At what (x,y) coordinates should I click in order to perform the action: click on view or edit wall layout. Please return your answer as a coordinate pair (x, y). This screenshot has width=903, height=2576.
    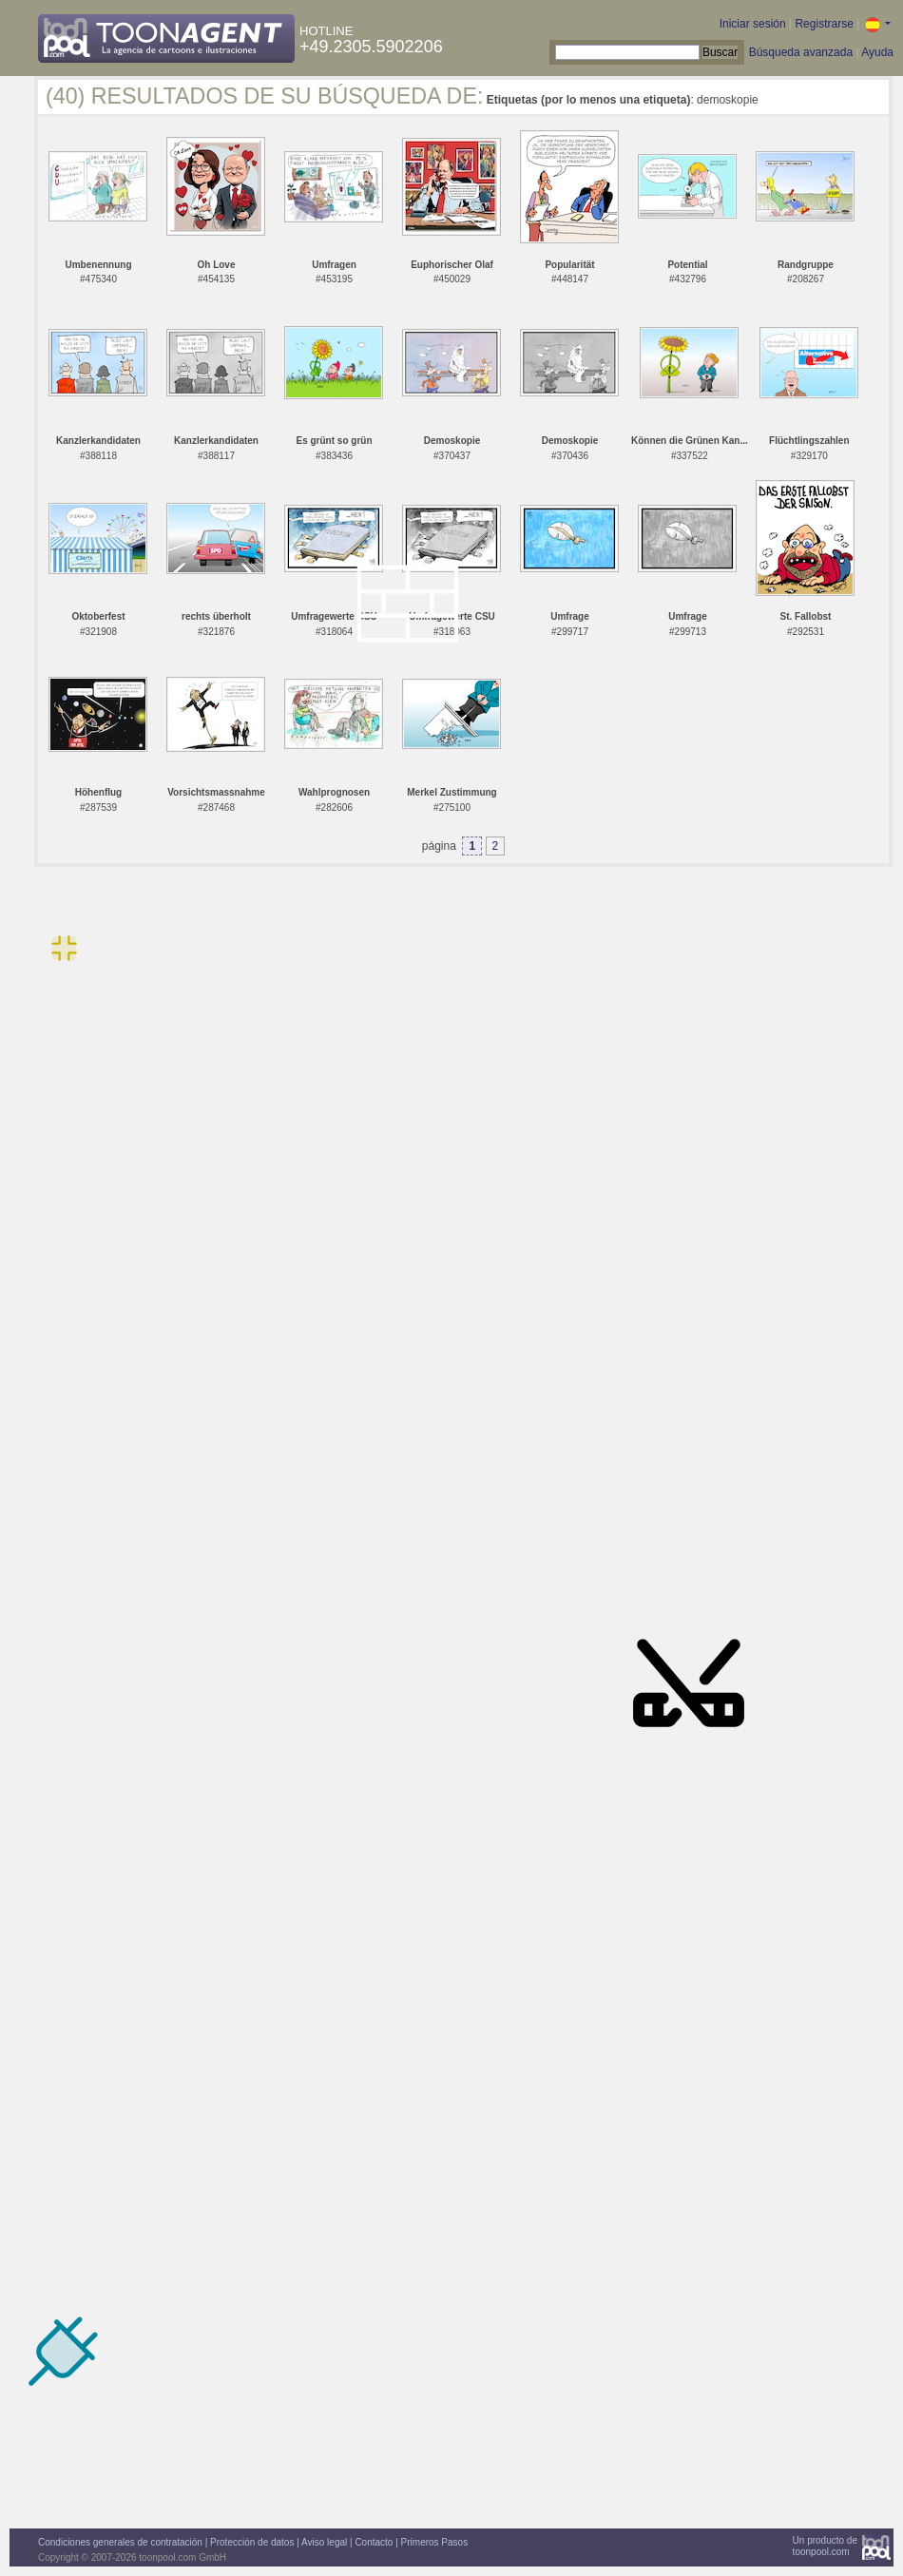
    Looking at the image, I should click on (408, 604).